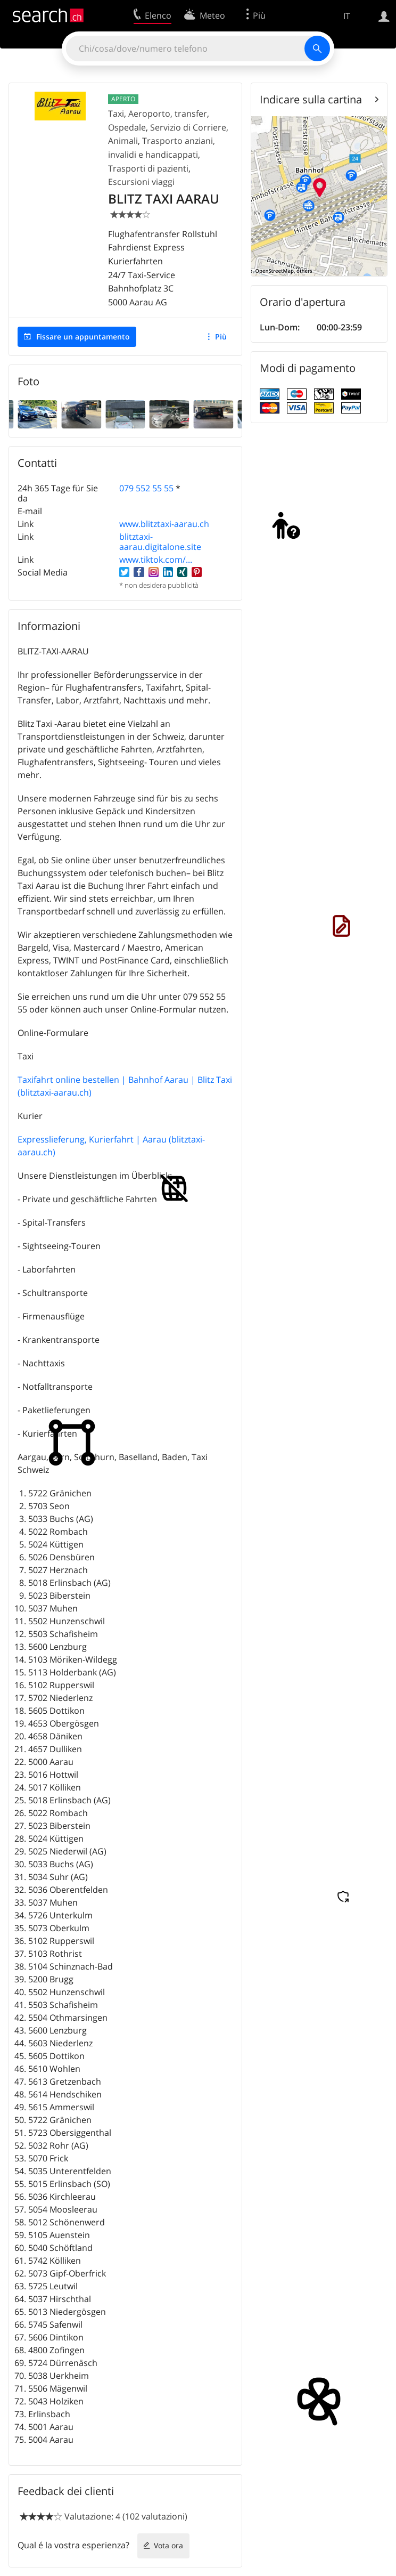 The width and height of the screenshot is (396, 2576). Describe the element at coordinates (285, 525) in the screenshot. I see `access help or support about user accounts` at that location.